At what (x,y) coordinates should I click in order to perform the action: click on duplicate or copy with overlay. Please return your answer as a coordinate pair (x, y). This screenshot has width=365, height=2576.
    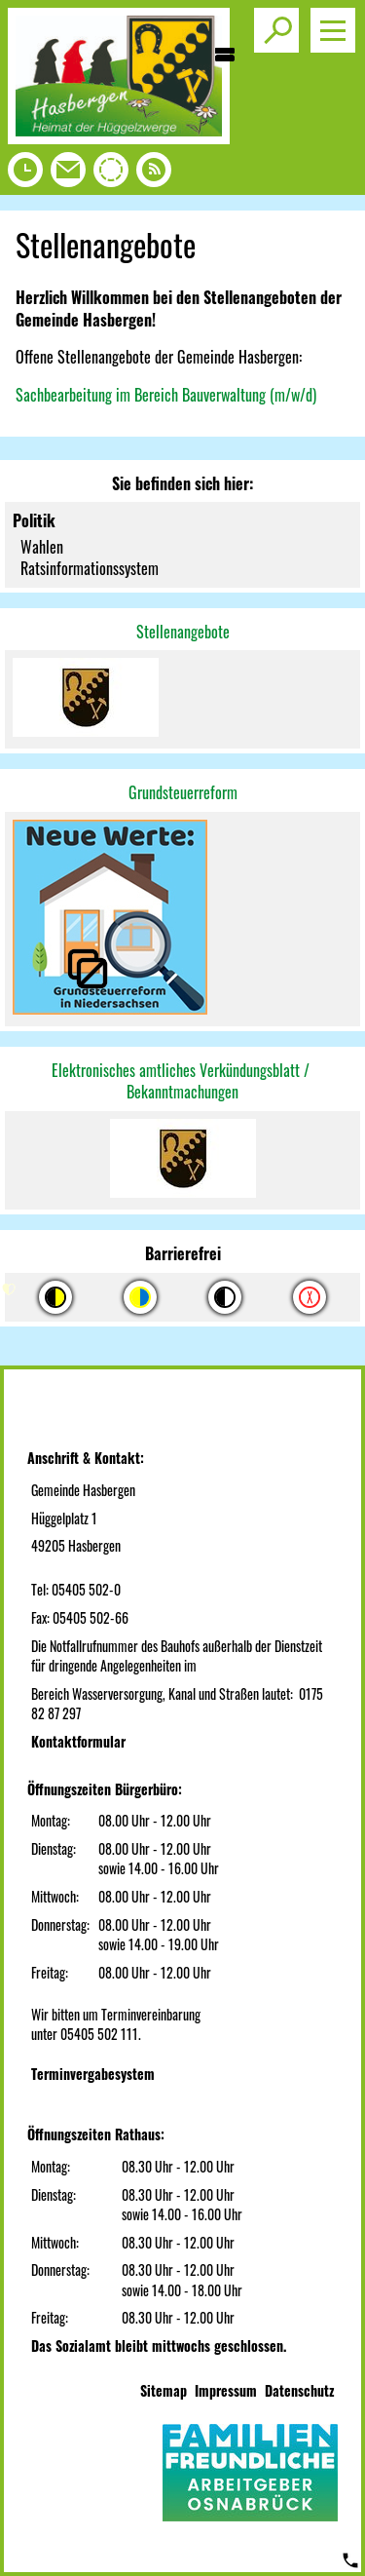
    Looking at the image, I should click on (88, 969).